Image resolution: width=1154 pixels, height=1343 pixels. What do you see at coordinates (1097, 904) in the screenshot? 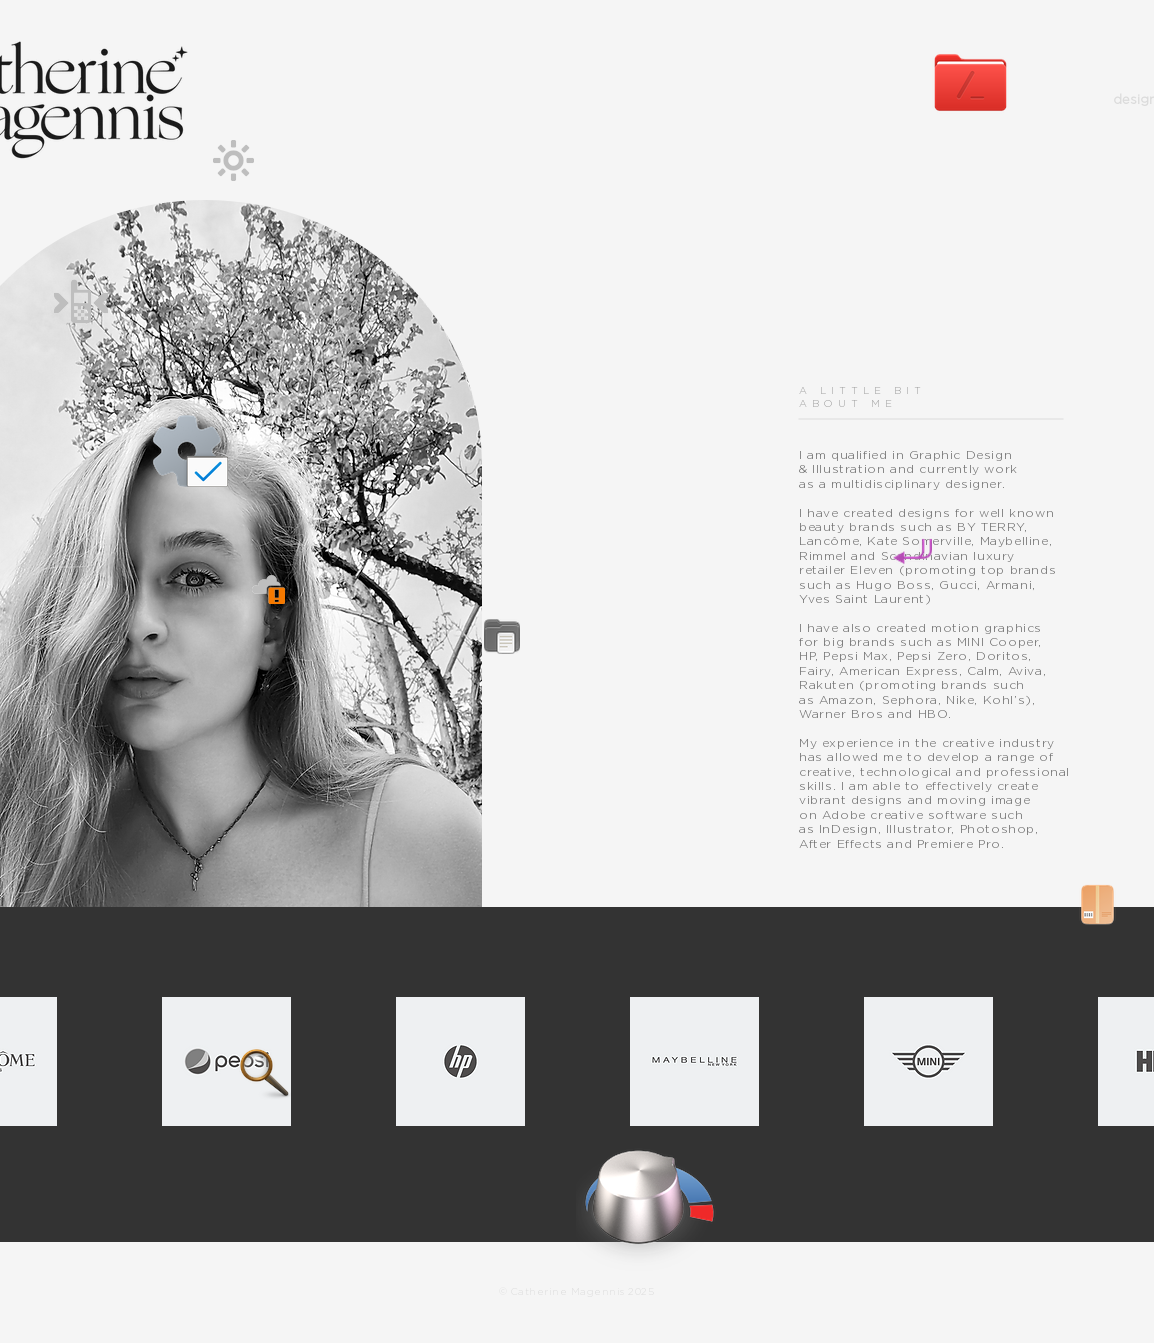
I see `a compressed archive or package file` at bounding box center [1097, 904].